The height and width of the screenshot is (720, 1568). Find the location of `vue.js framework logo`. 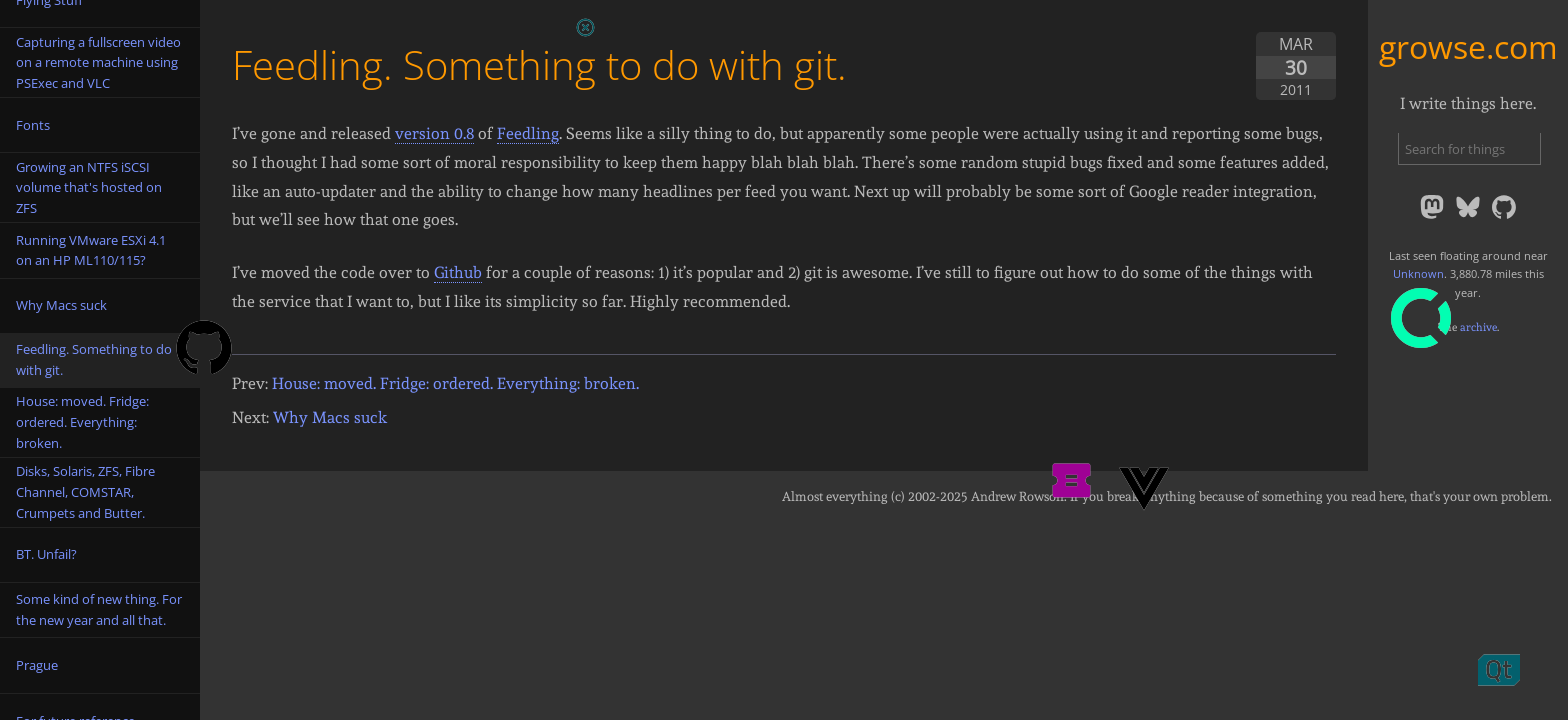

vue.js framework logo is located at coordinates (1144, 488).